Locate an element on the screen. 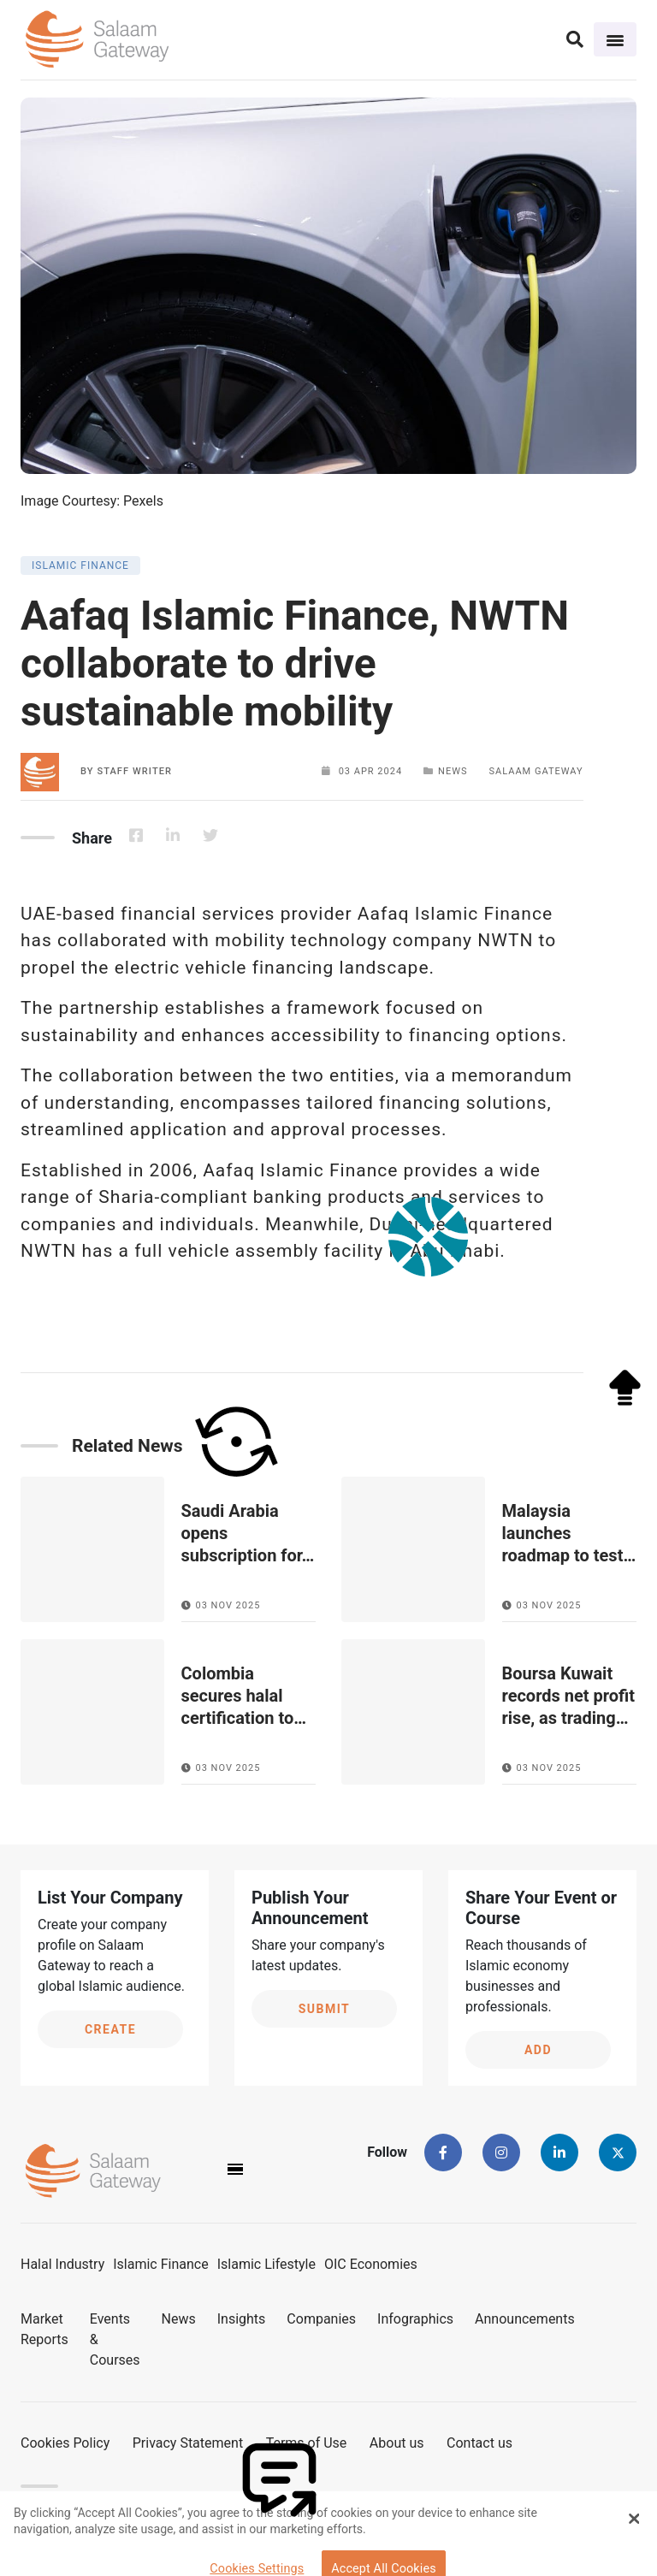 The image size is (657, 2576). reopen a previously closed issue is located at coordinates (238, 1444).